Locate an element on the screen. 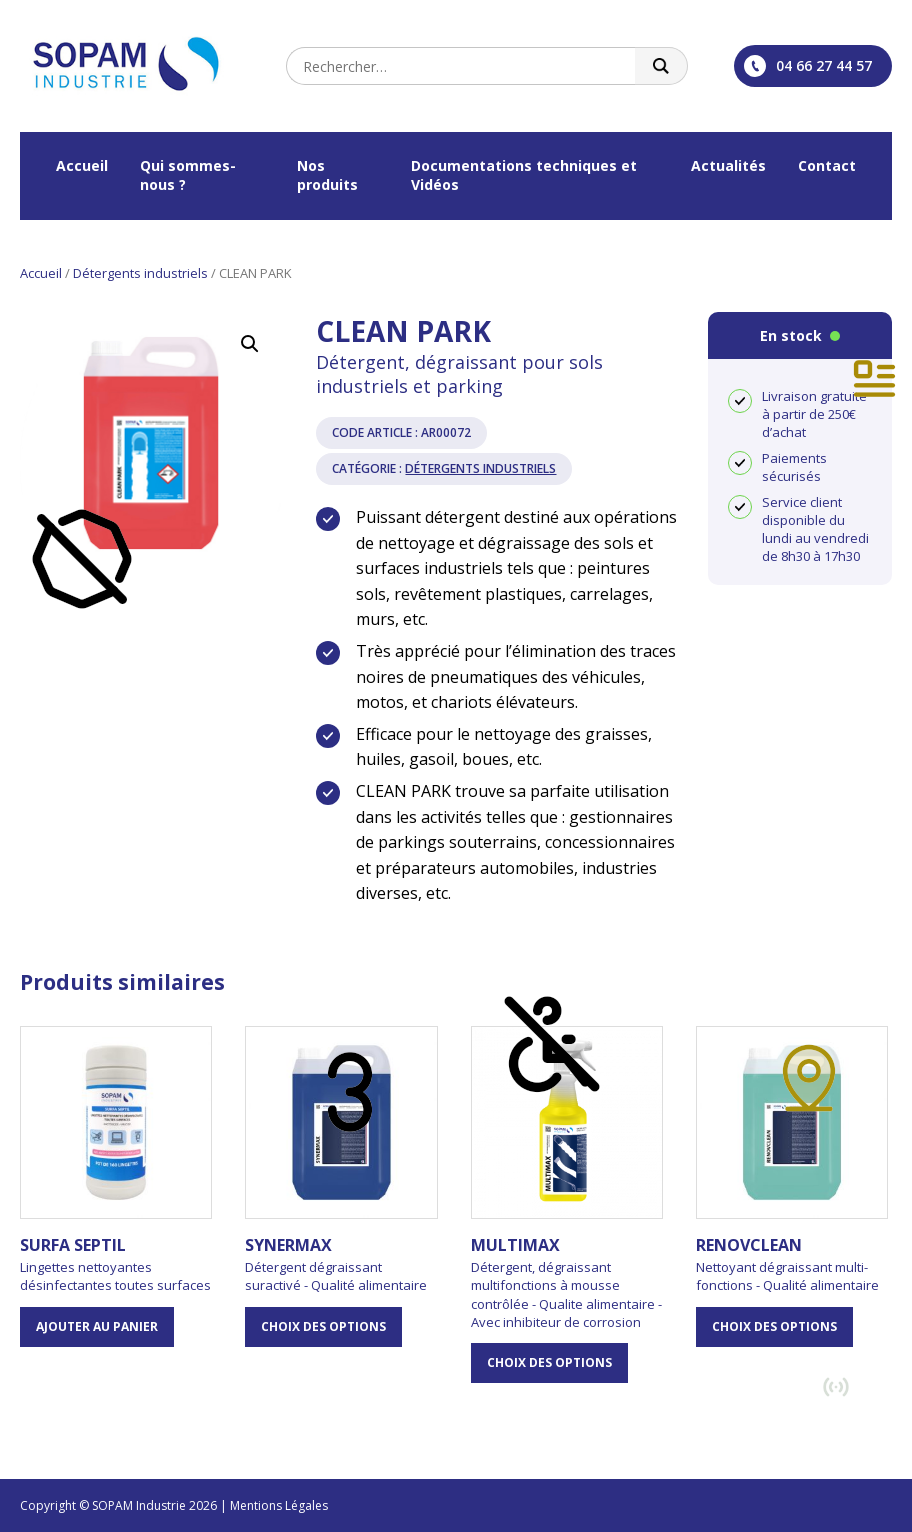 The width and height of the screenshot is (912, 1532). align content to the left with text wrapping is located at coordinates (874, 378).